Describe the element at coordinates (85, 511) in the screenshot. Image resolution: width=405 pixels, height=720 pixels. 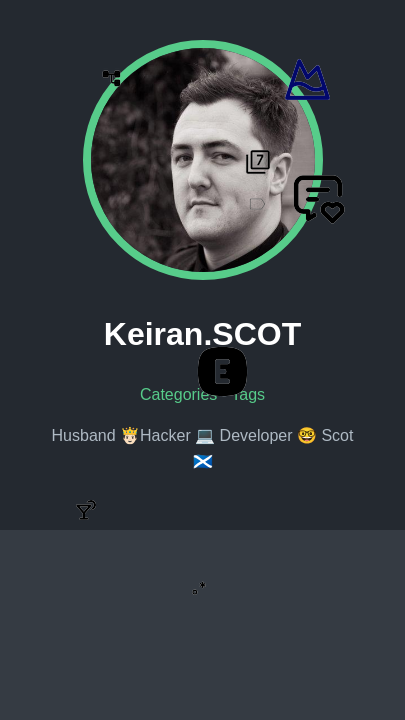
I see `browse cocktail recipes or drink menu` at that location.